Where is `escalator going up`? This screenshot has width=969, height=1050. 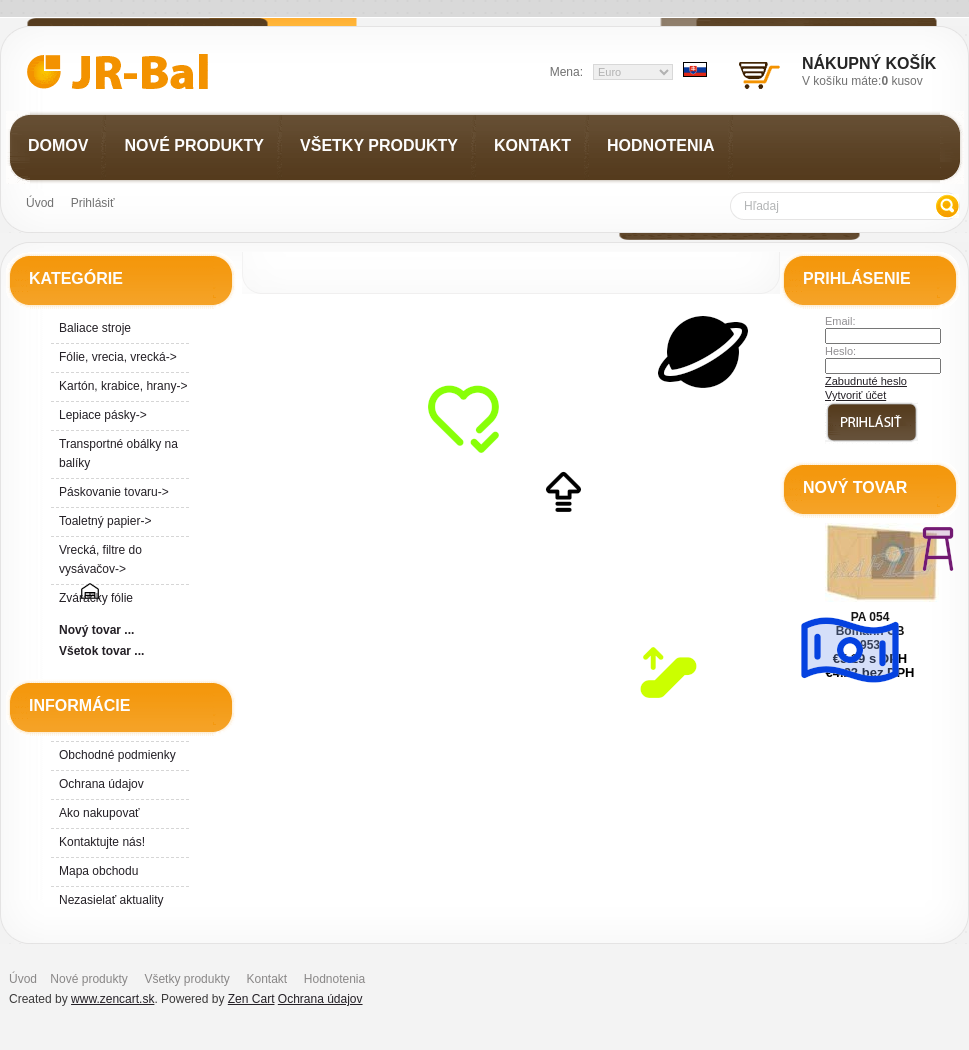
escalator going up is located at coordinates (668, 672).